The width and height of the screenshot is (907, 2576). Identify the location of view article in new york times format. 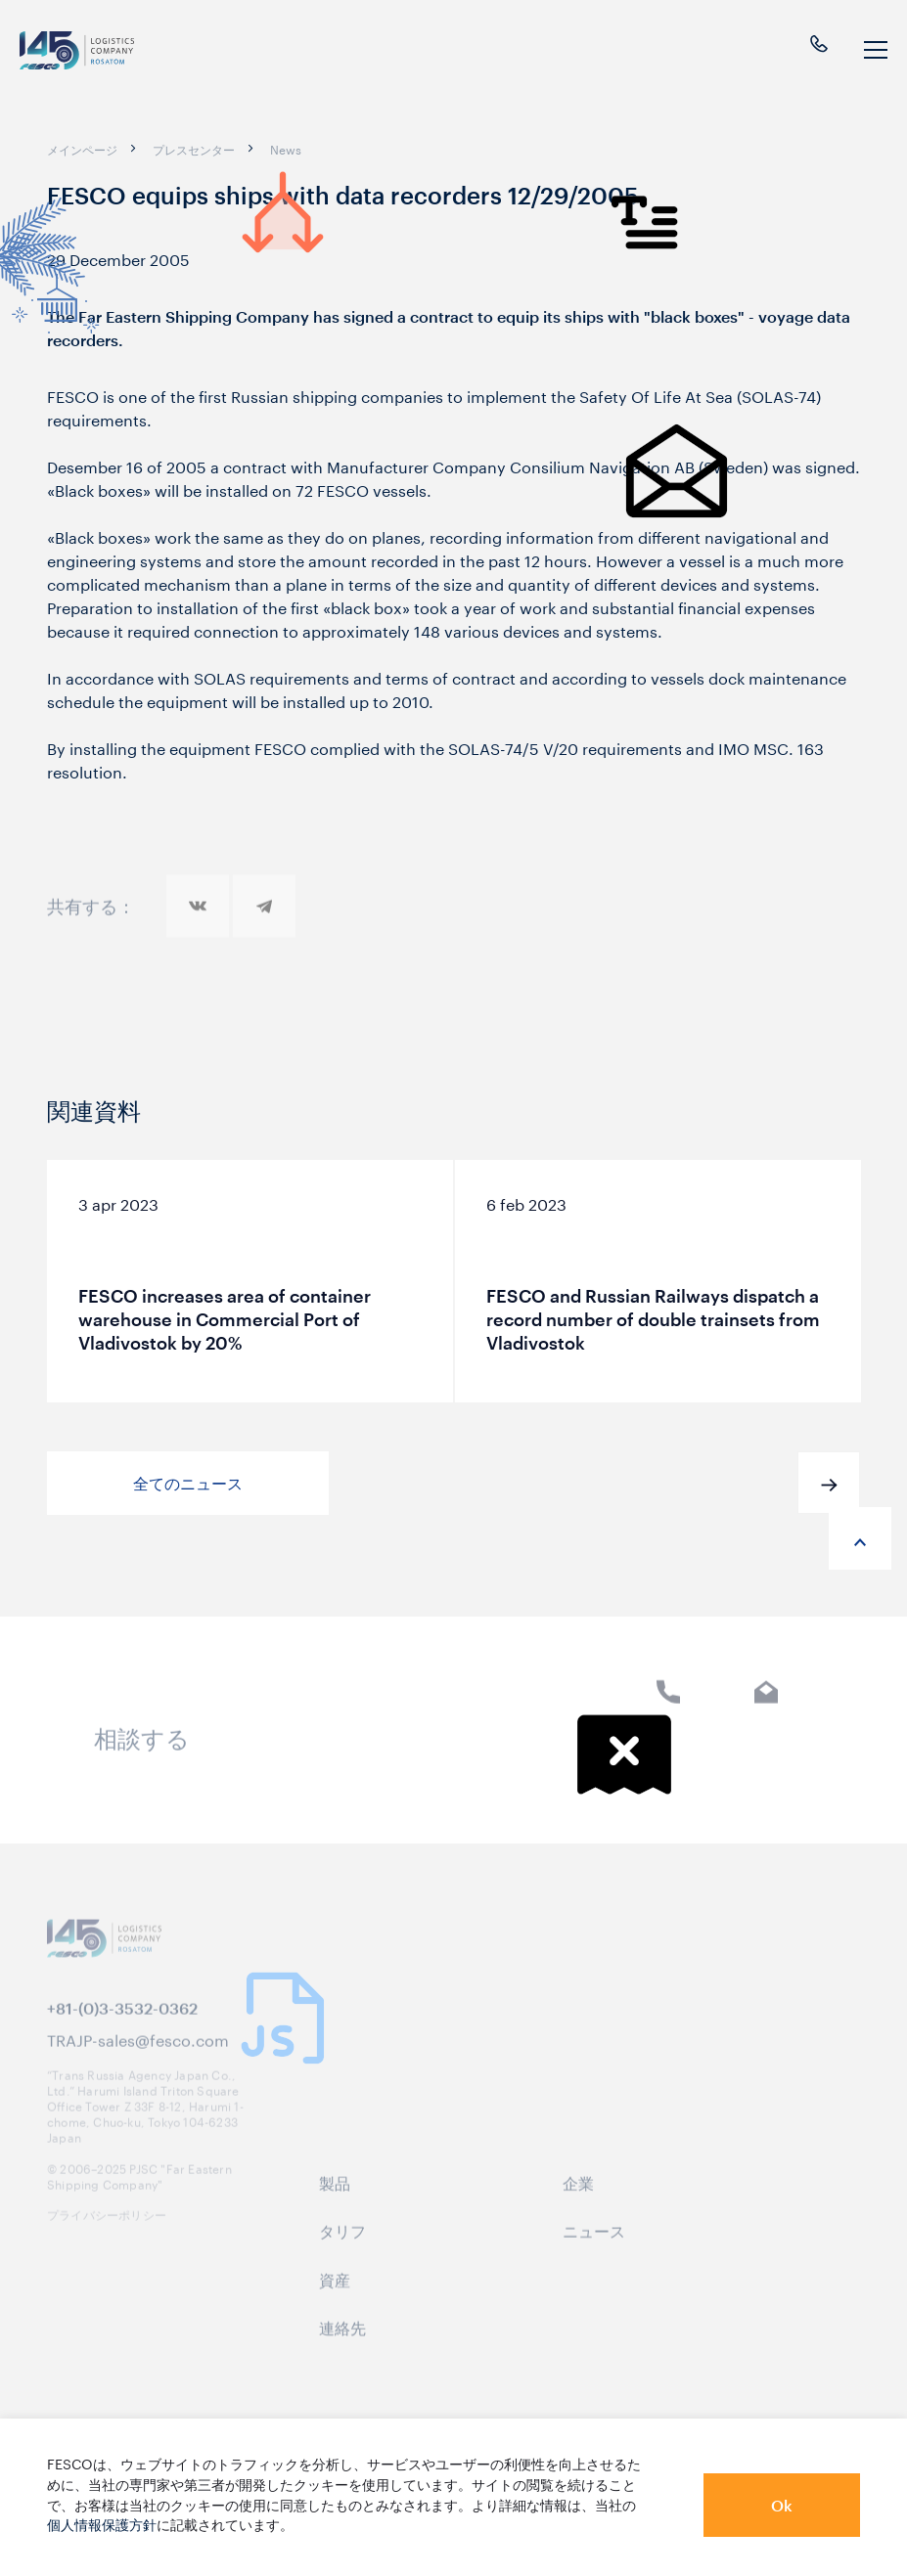
(643, 220).